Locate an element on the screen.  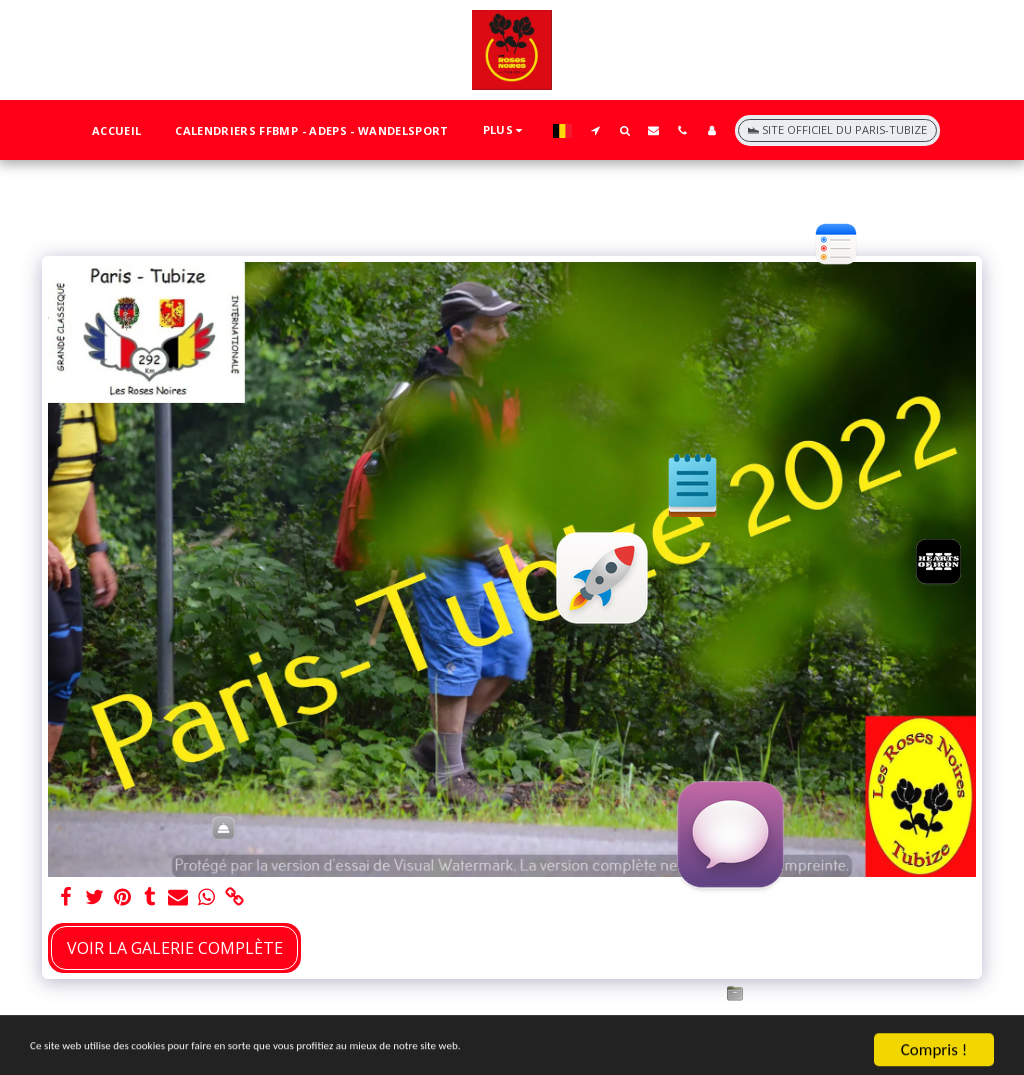
open pidgin instant messaging app is located at coordinates (730, 834).